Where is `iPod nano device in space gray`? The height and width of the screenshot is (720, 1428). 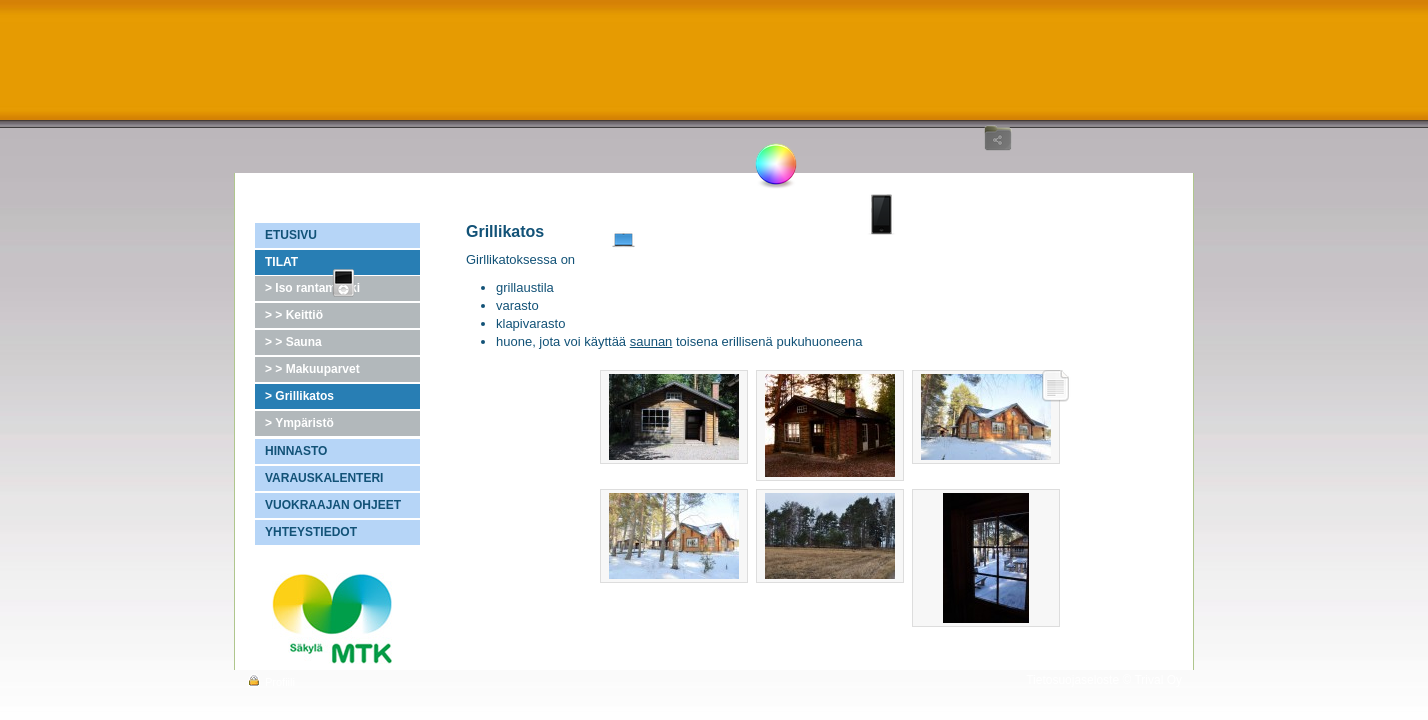
iPod nano device in space gray is located at coordinates (881, 214).